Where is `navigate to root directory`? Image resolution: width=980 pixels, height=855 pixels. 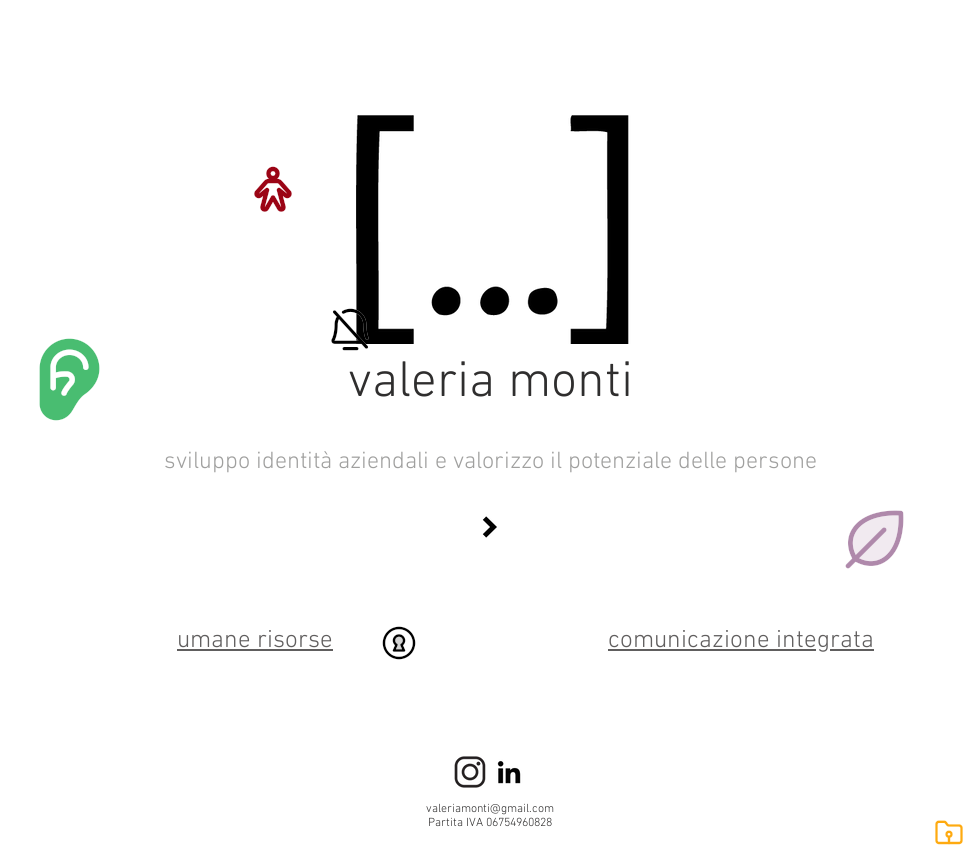 navigate to root directory is located at coordinates (949, 833).